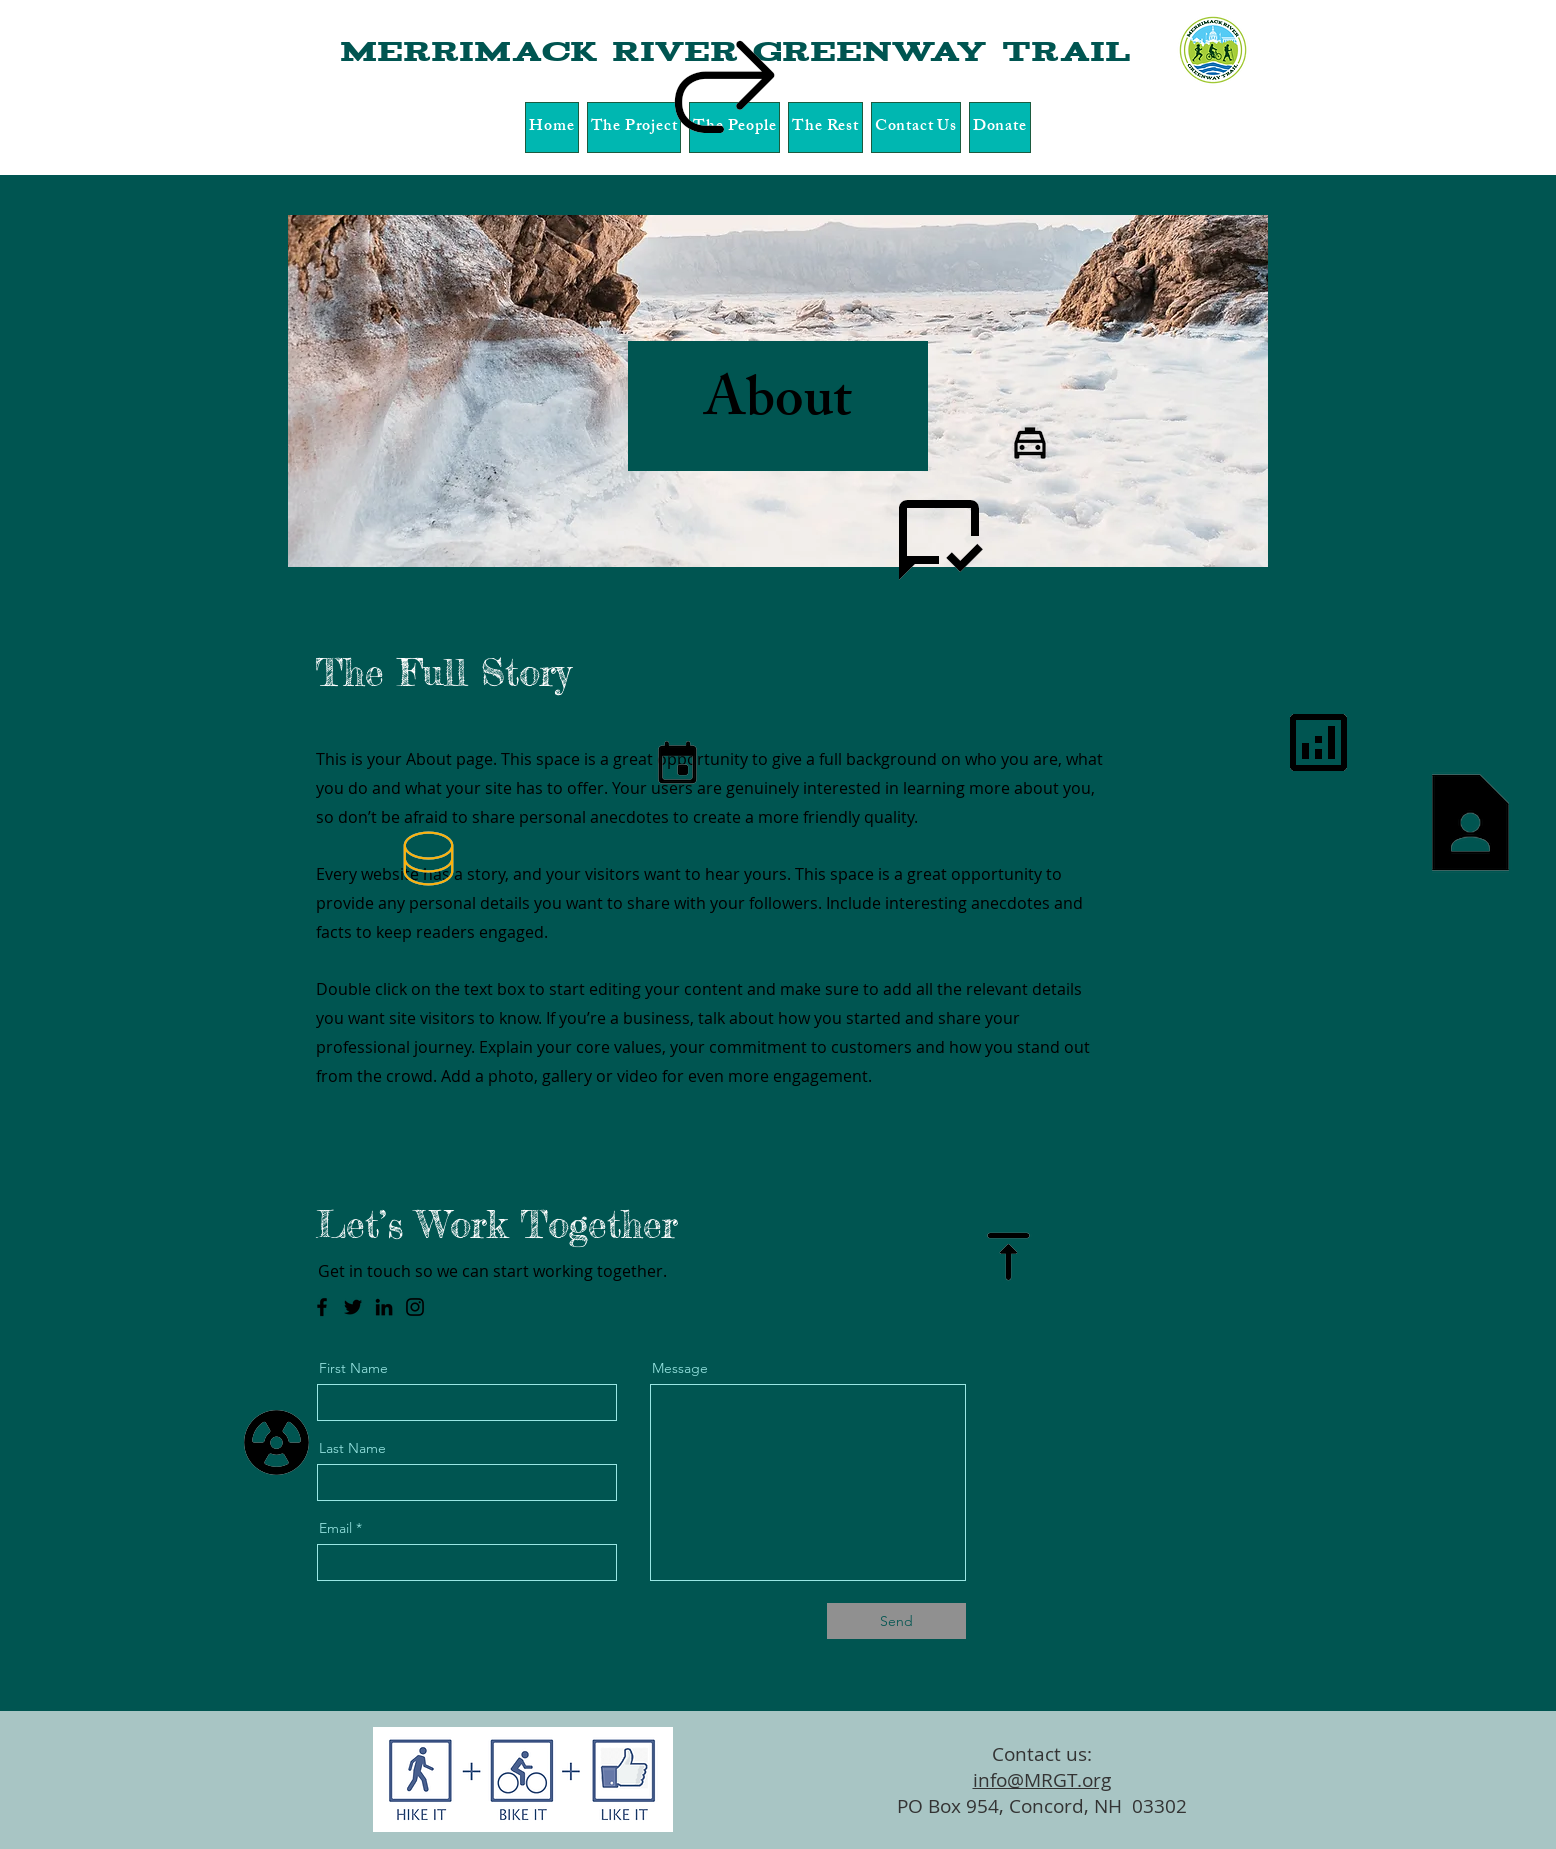 The image size is (1556, 1849). I want to click on mark a message as read, so click(939, 540).